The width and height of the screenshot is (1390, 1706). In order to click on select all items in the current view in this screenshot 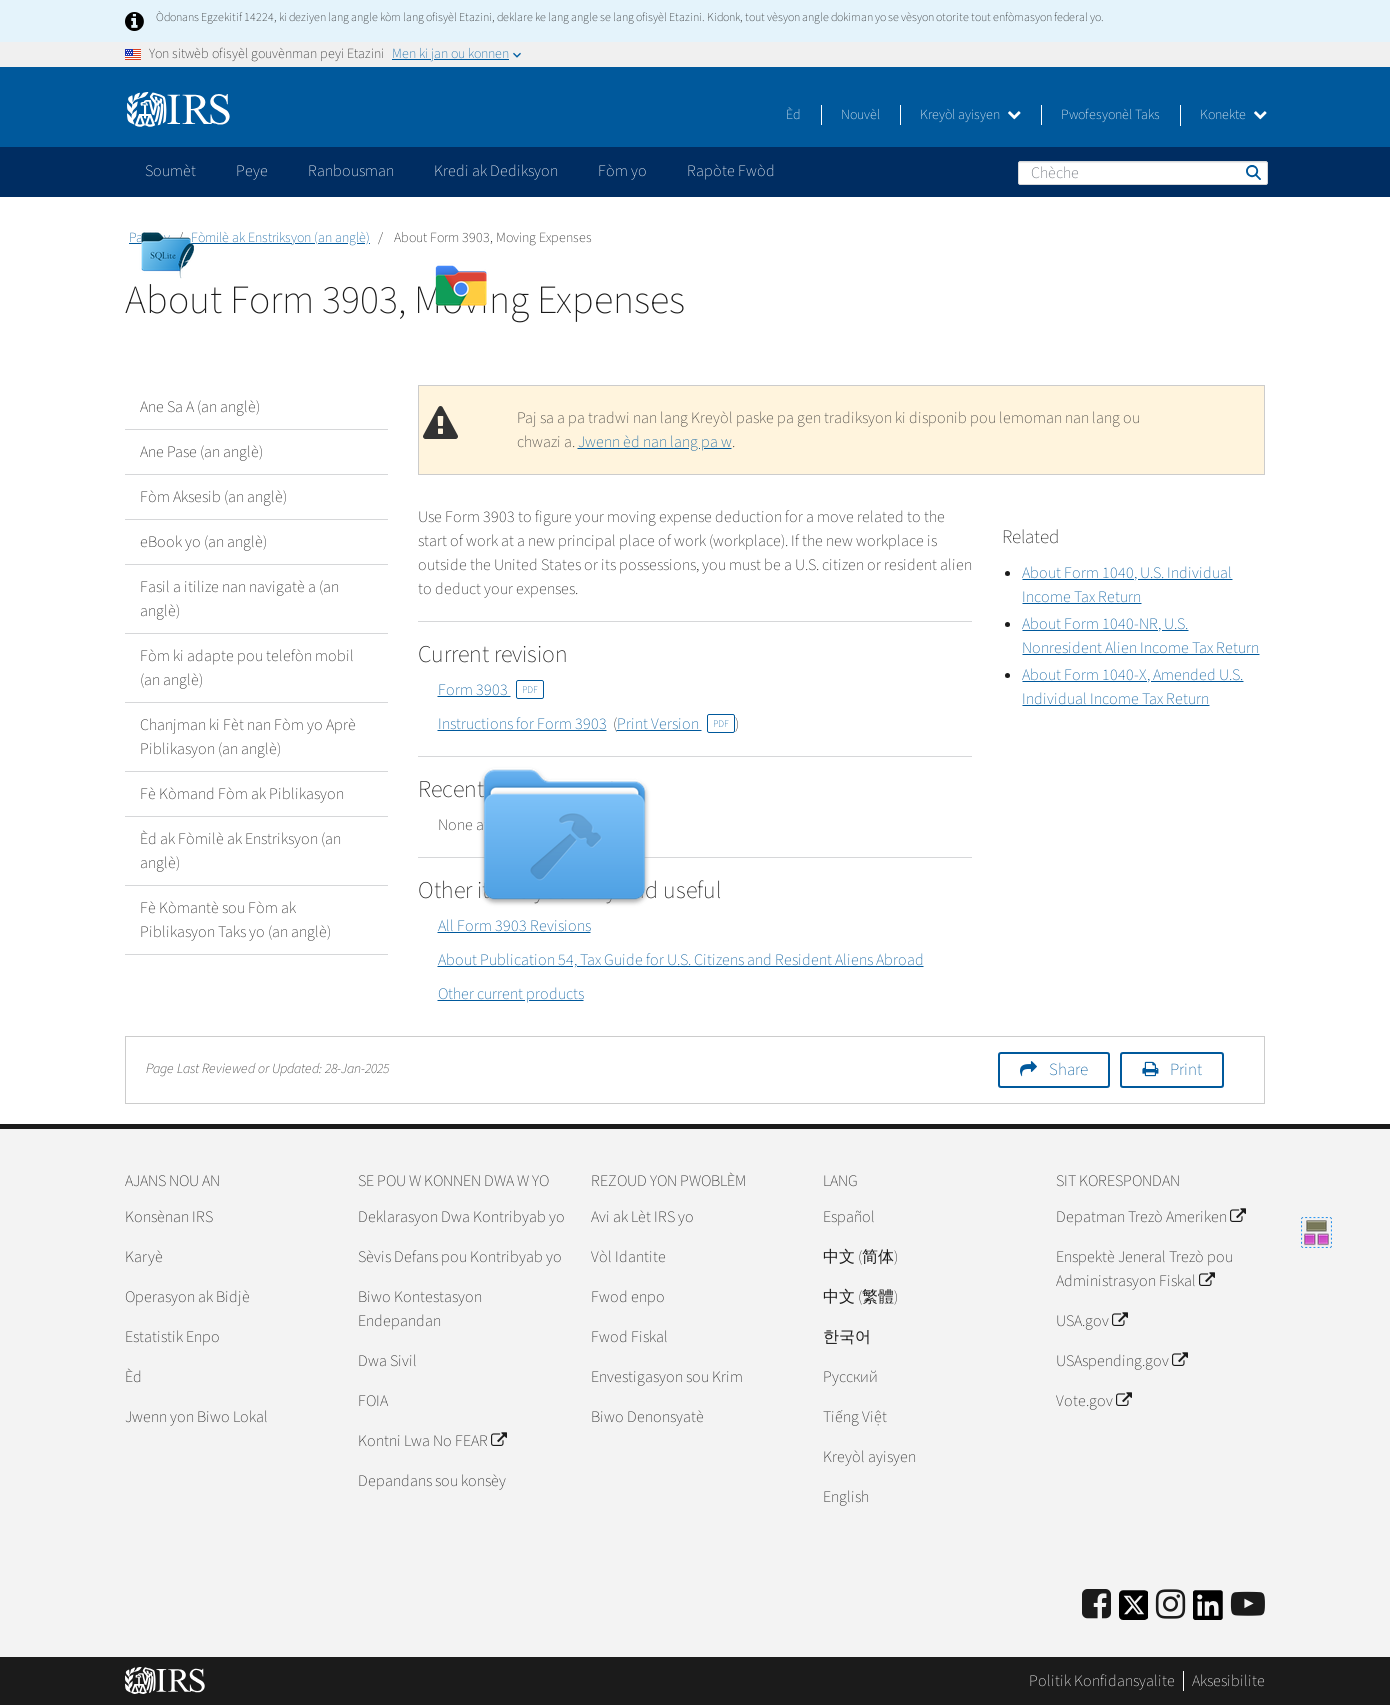, I will do `click(1316, 1232)`.